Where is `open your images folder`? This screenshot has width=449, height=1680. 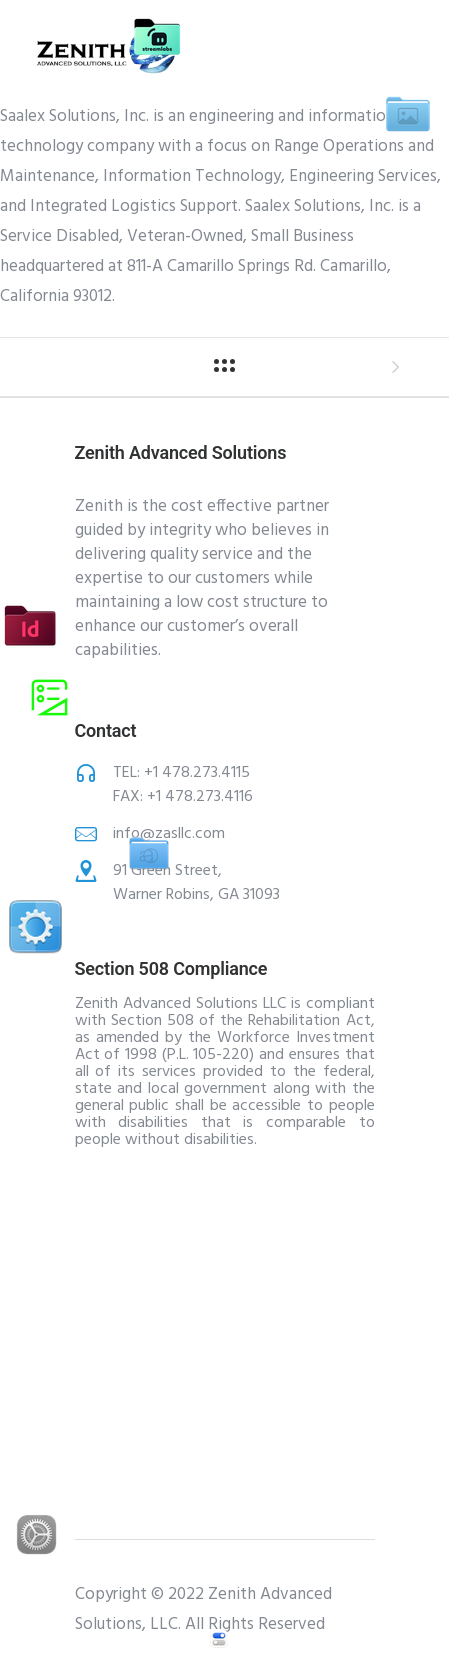 open your images folder is located at coordinates (408, 114).